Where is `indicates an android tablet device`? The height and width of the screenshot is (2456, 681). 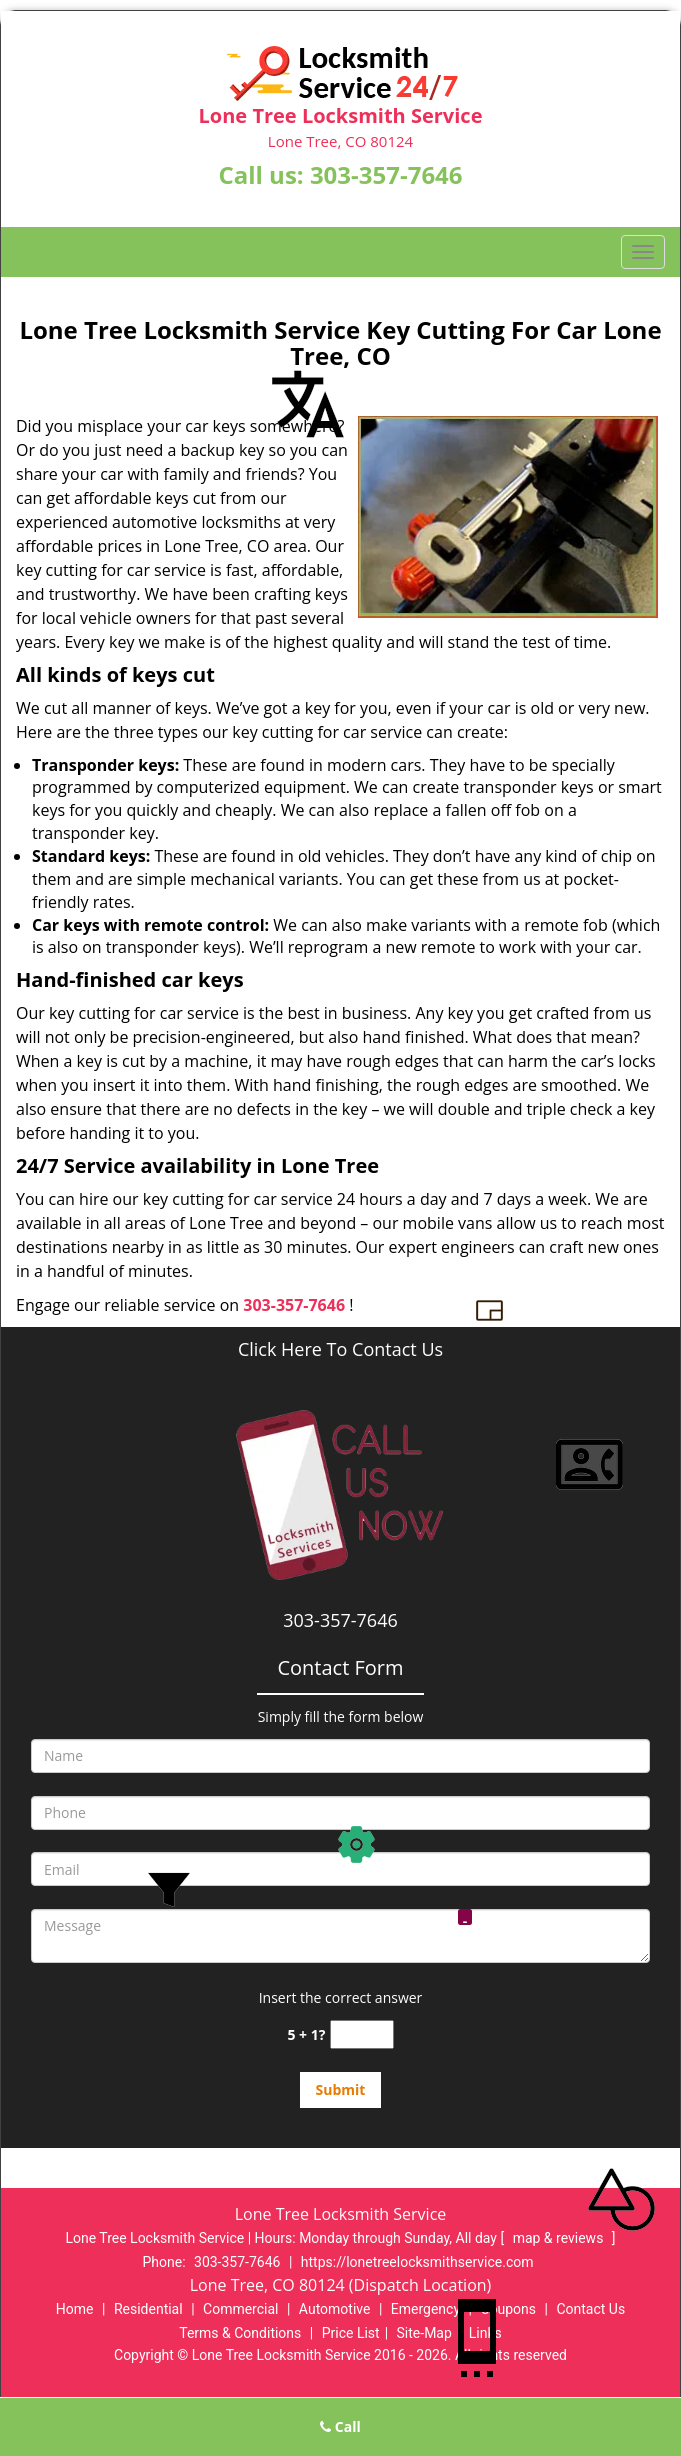 indicates an android tablet device is located at coordinates (465, 1917).